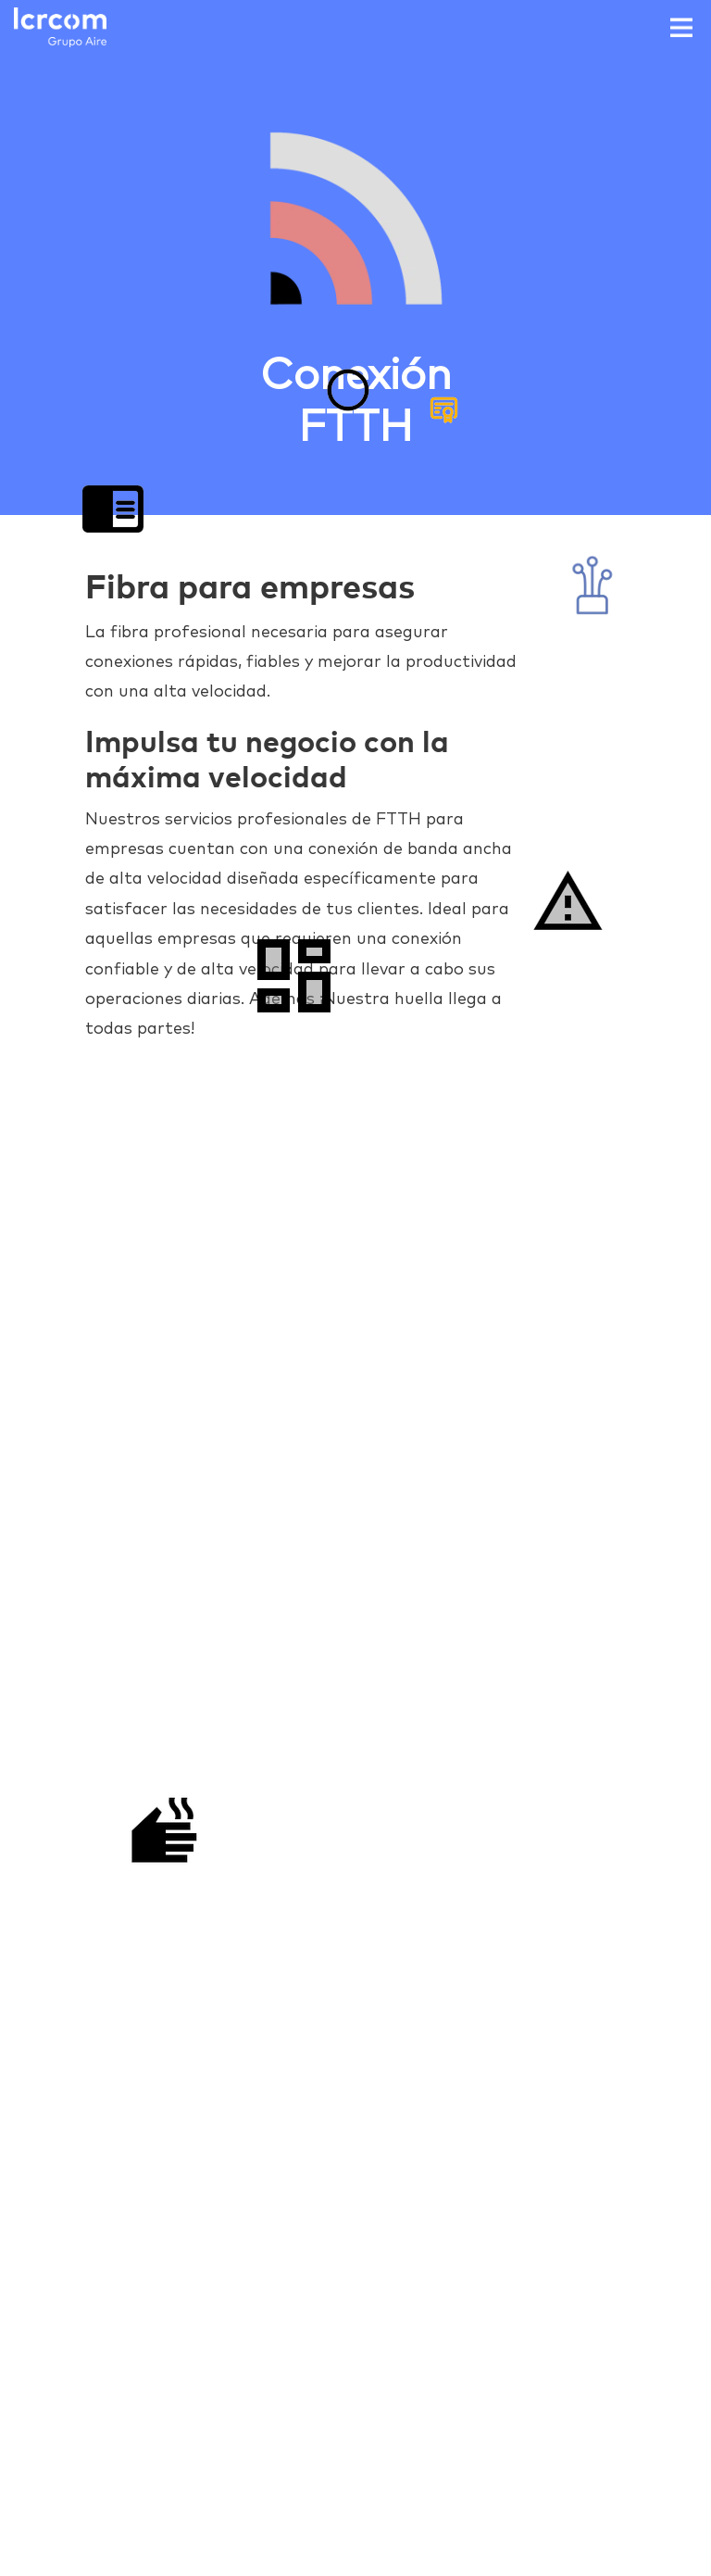 Image resolution: width=711 pixels, height=2576 pixels. I want to click on switch to reader mode for distraction-free reading, so click(113, 508).